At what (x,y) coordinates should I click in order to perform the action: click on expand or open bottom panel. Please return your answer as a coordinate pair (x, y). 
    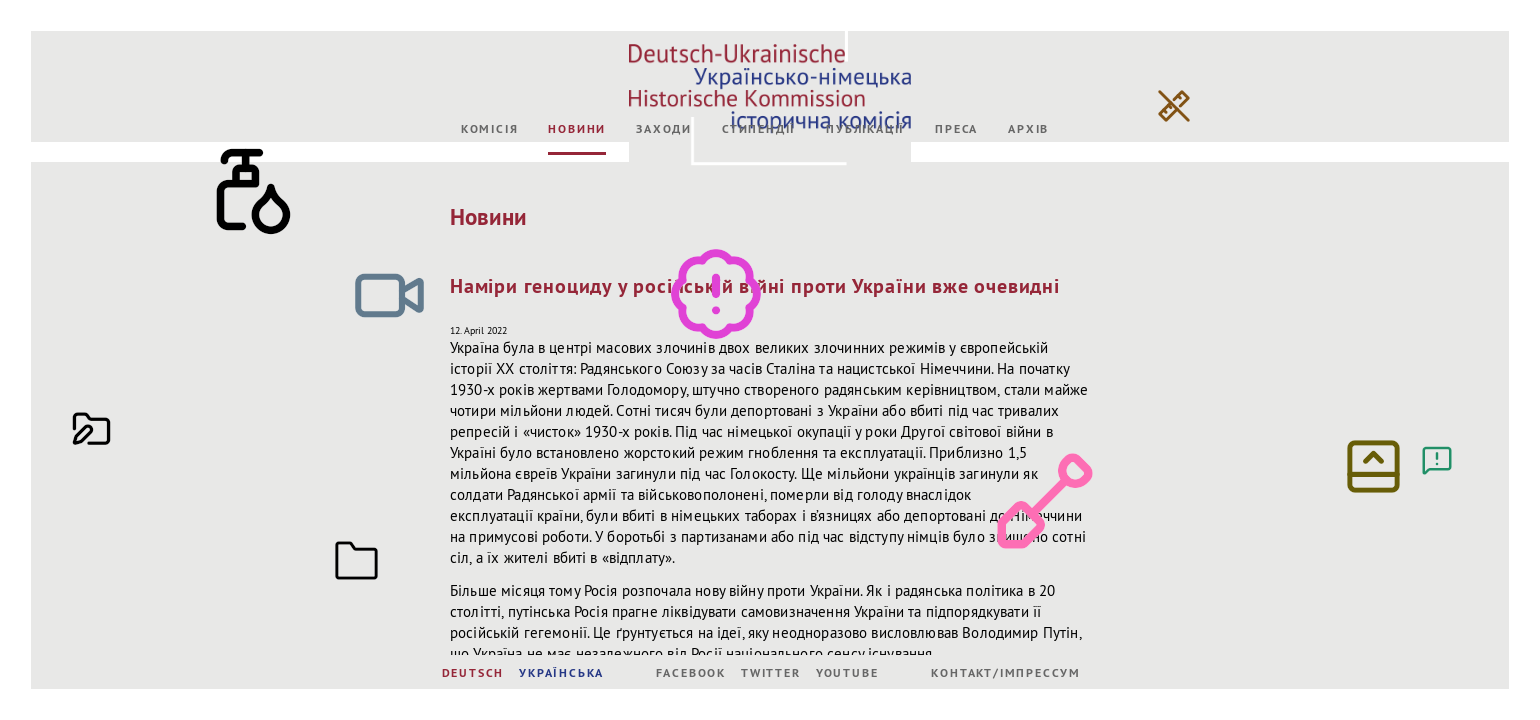
    Looking at the image, I should click on (1373, 466).